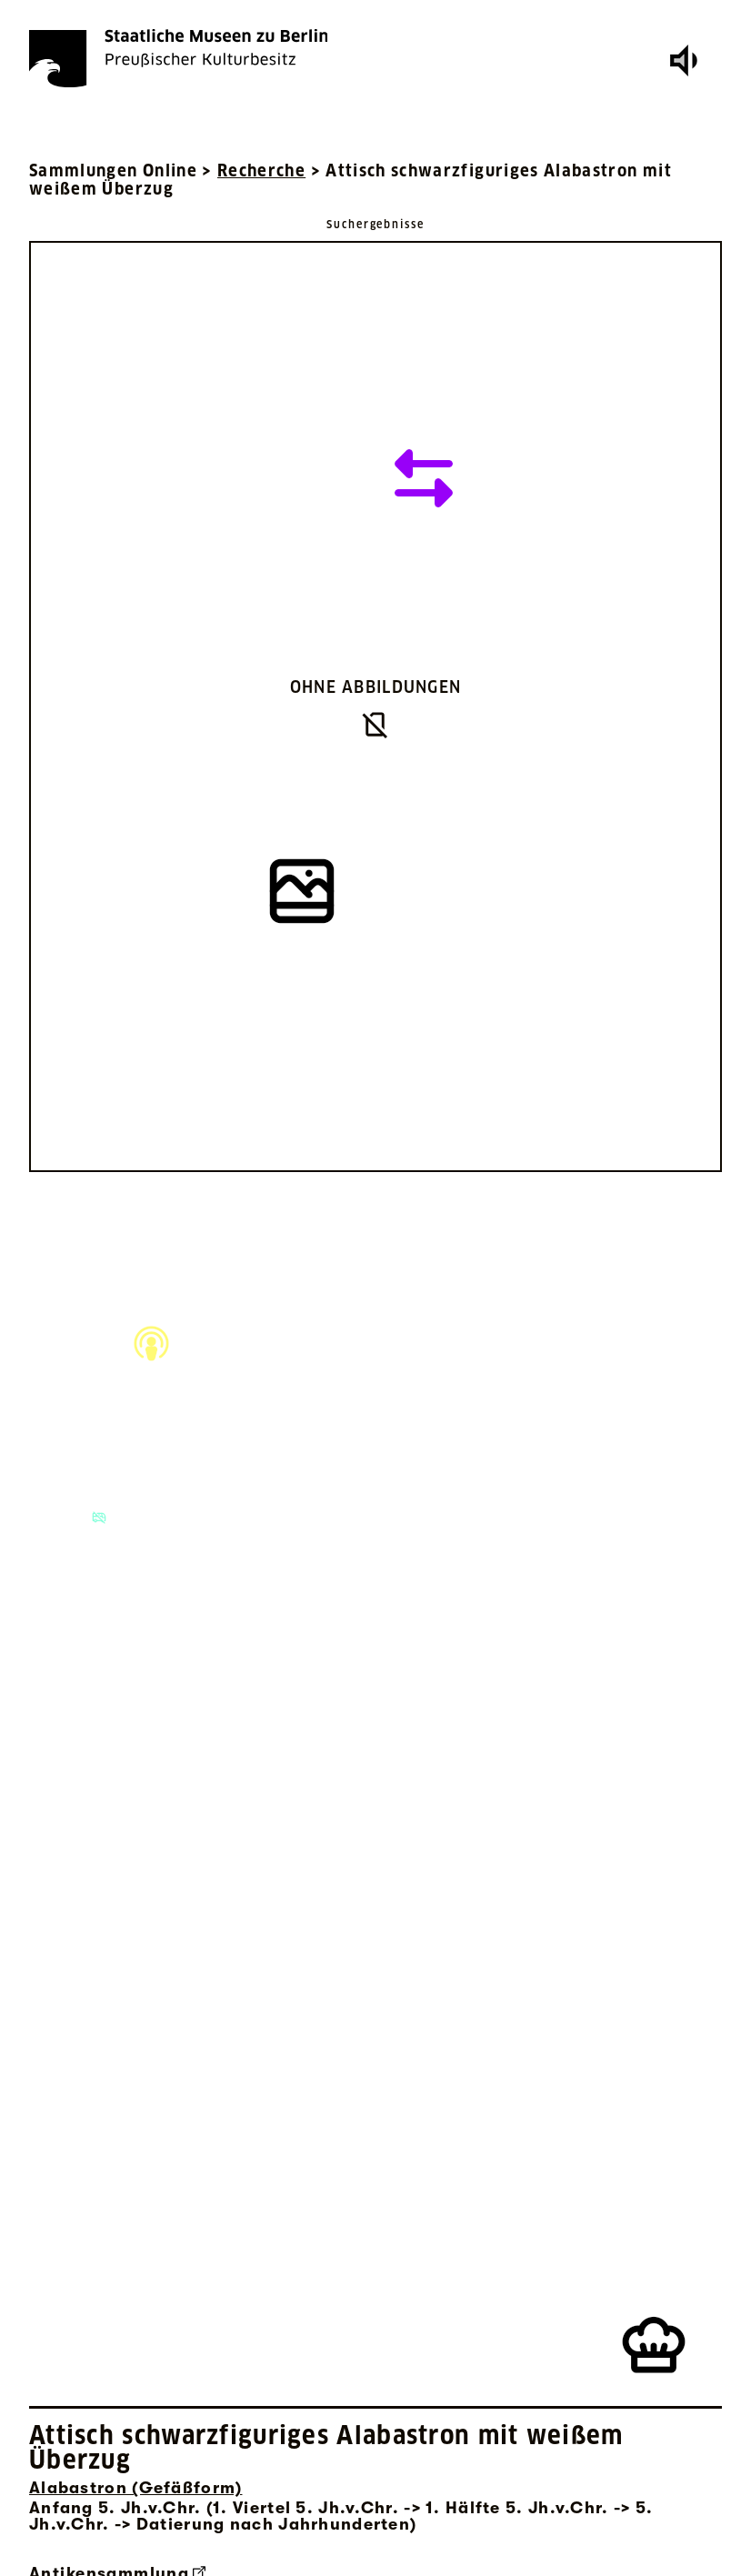 The image size is (751, 2576). Describe the element at coordinates (684, 60) in the screenshot. I see `decrease audio volume` at that location.